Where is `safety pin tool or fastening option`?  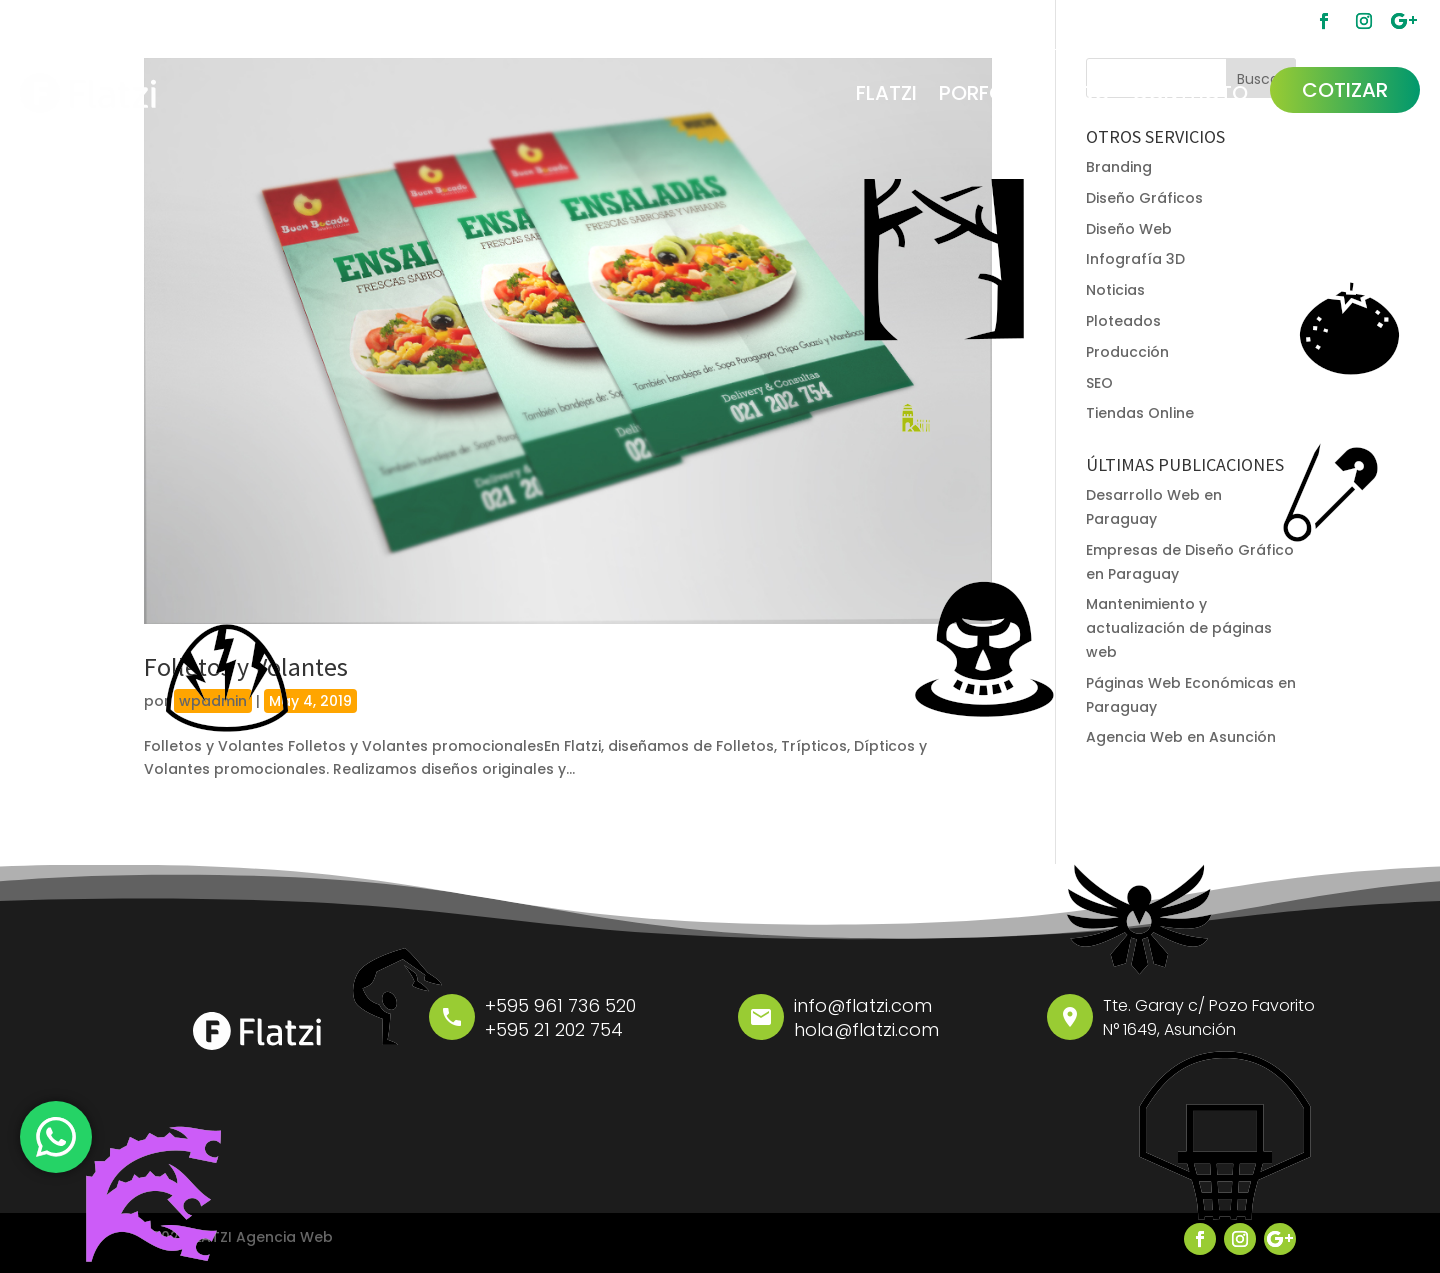
safety pin tool or fastening option is located at coordinates (1330, 492).